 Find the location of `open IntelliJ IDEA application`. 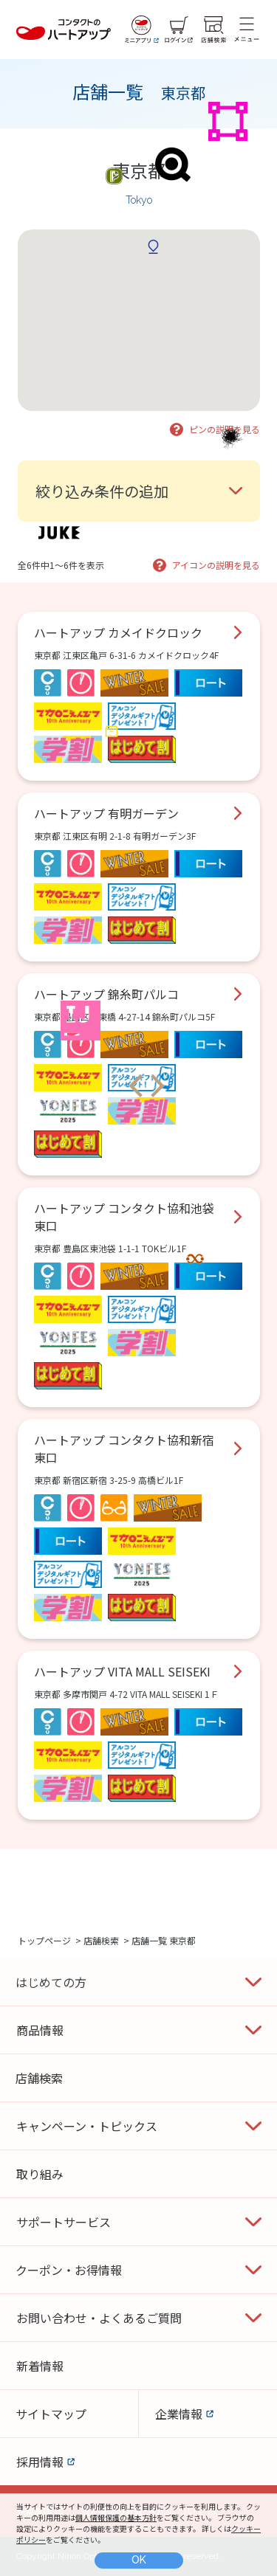

open IntelliJ IDEA application is located at coordinates (81, 1021).